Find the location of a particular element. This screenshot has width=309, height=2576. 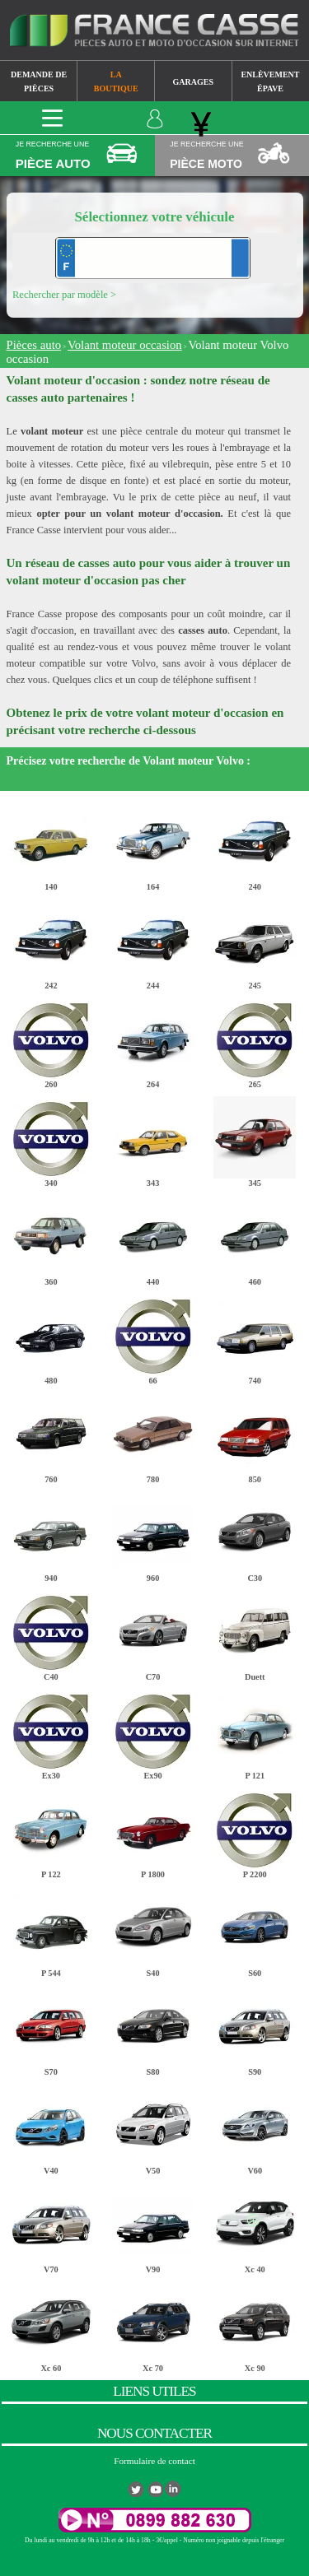

peace symbol indicator is located at coordinates (253, 2220).